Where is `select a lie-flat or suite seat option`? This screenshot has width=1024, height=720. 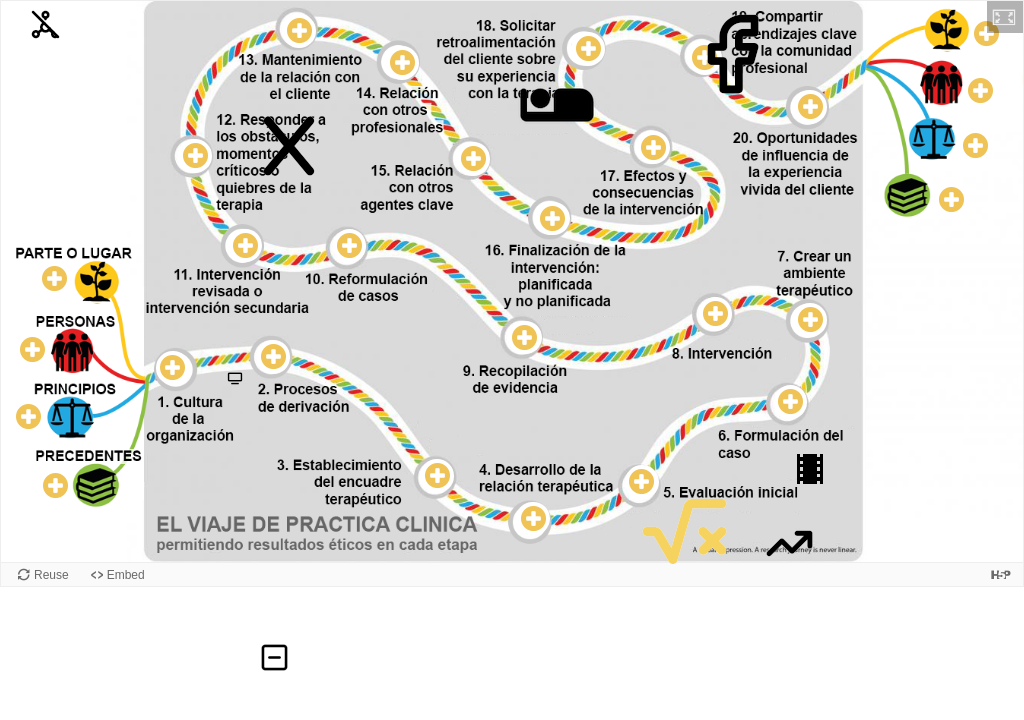 select a lie-flat or suite seat option is located at coordinates (557, 105).